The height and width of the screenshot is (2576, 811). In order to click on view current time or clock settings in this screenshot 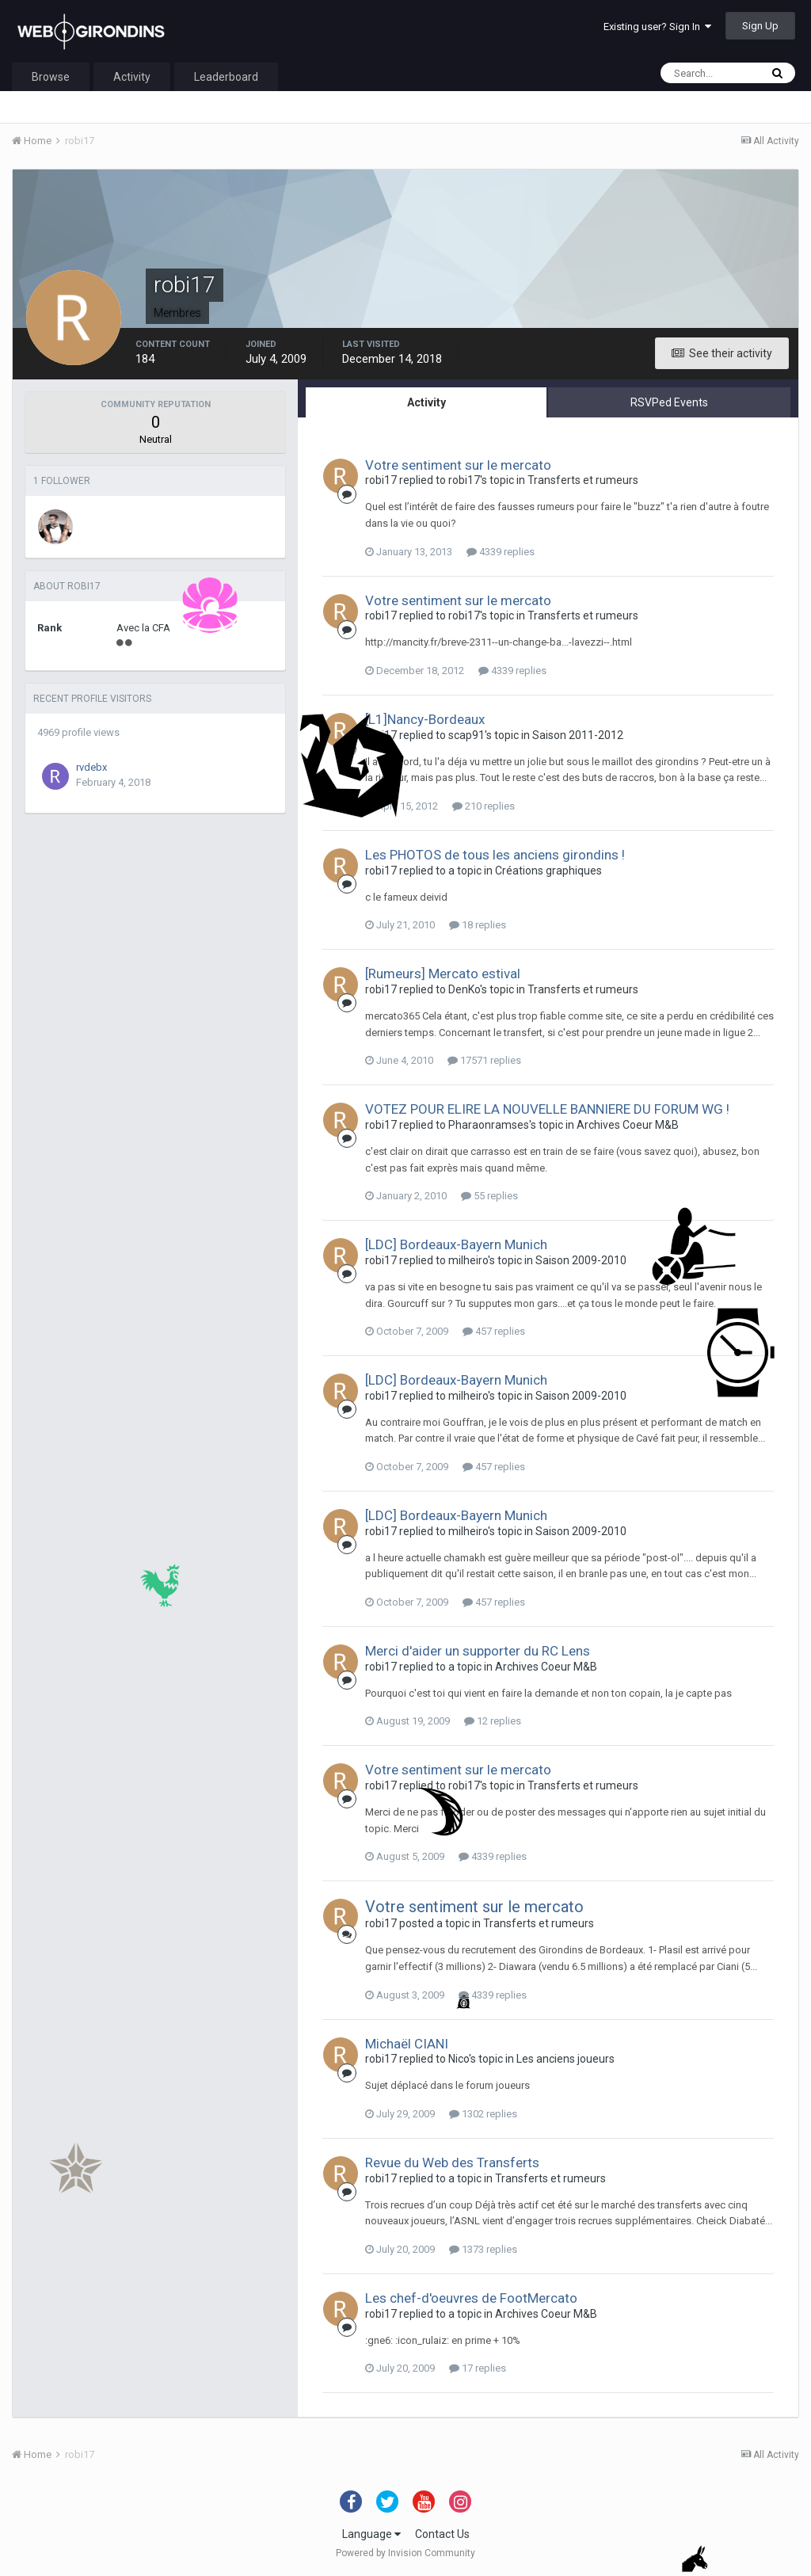, I will do `click(737, 1352)`.